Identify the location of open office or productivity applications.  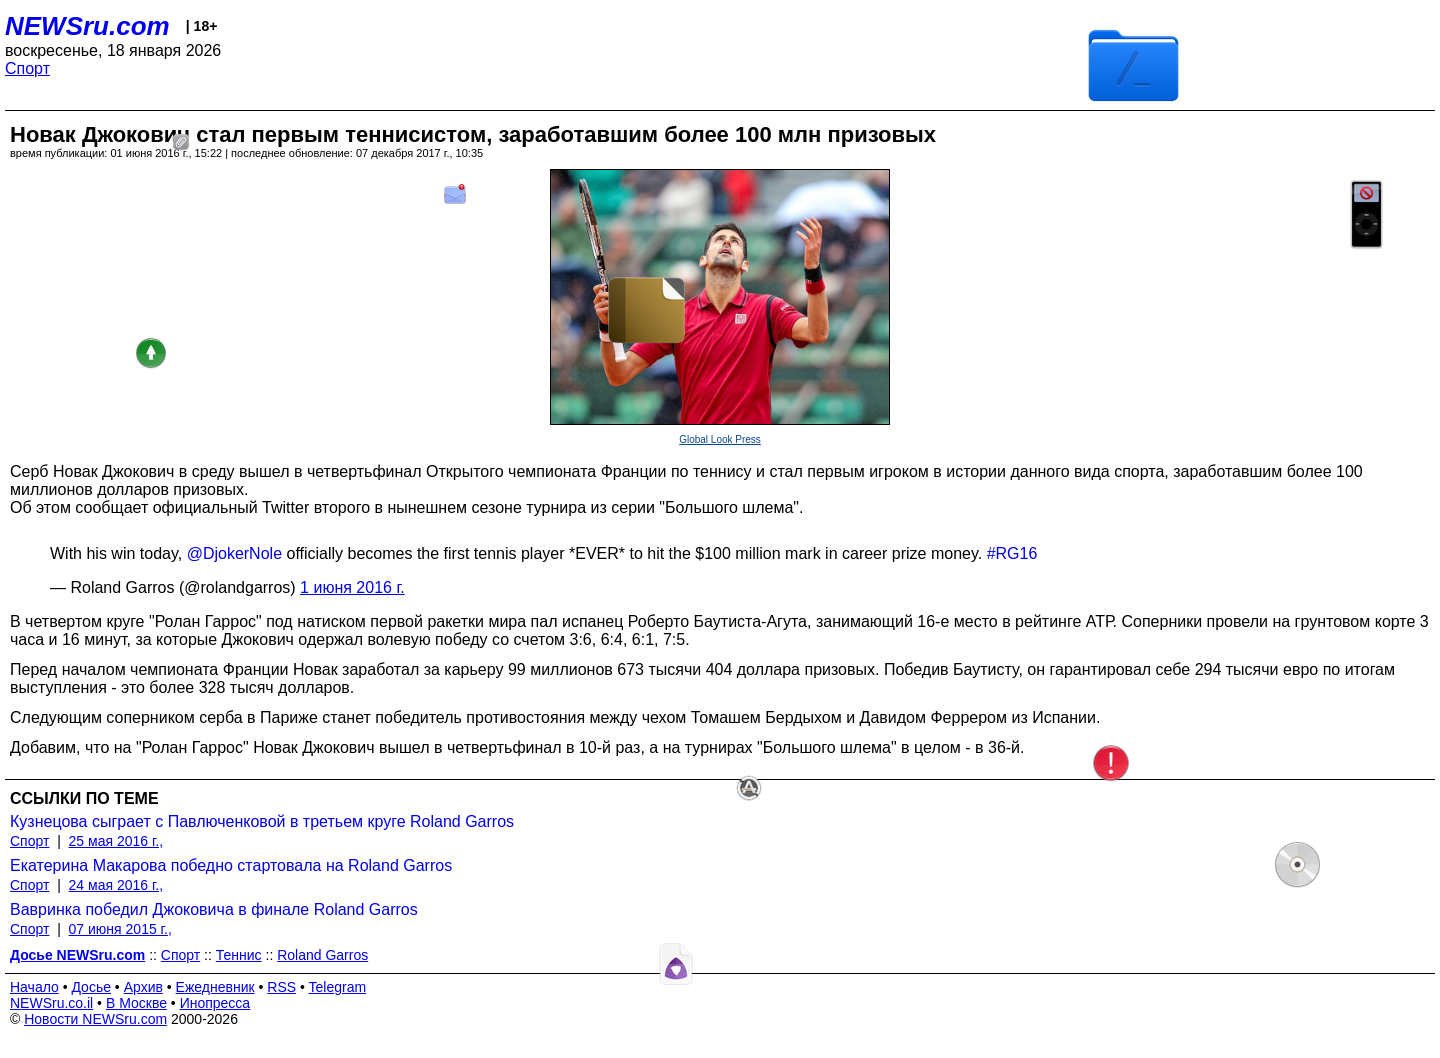
(181, 142).